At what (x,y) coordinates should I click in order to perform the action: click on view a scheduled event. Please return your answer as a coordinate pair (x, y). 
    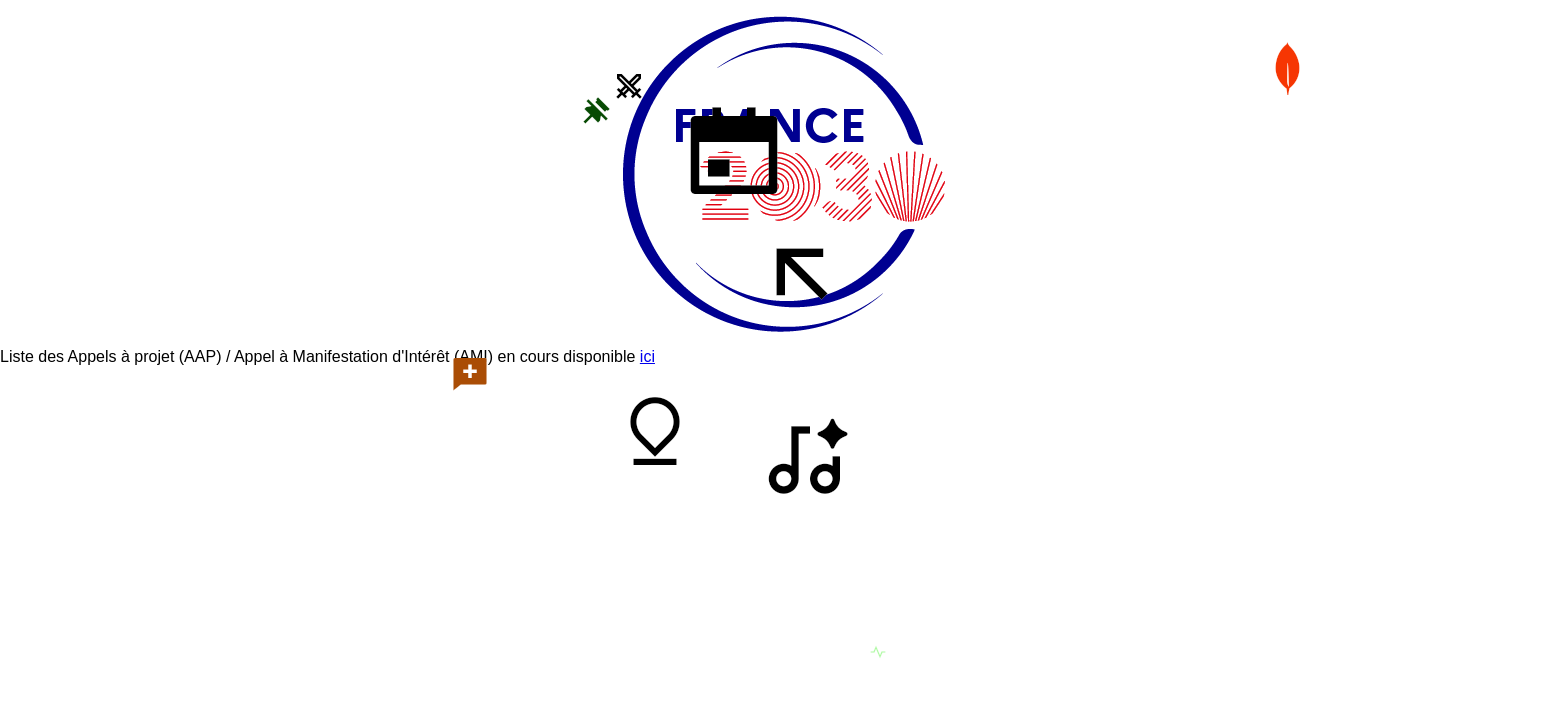
    Looking at the image, I should click on (734, 155).